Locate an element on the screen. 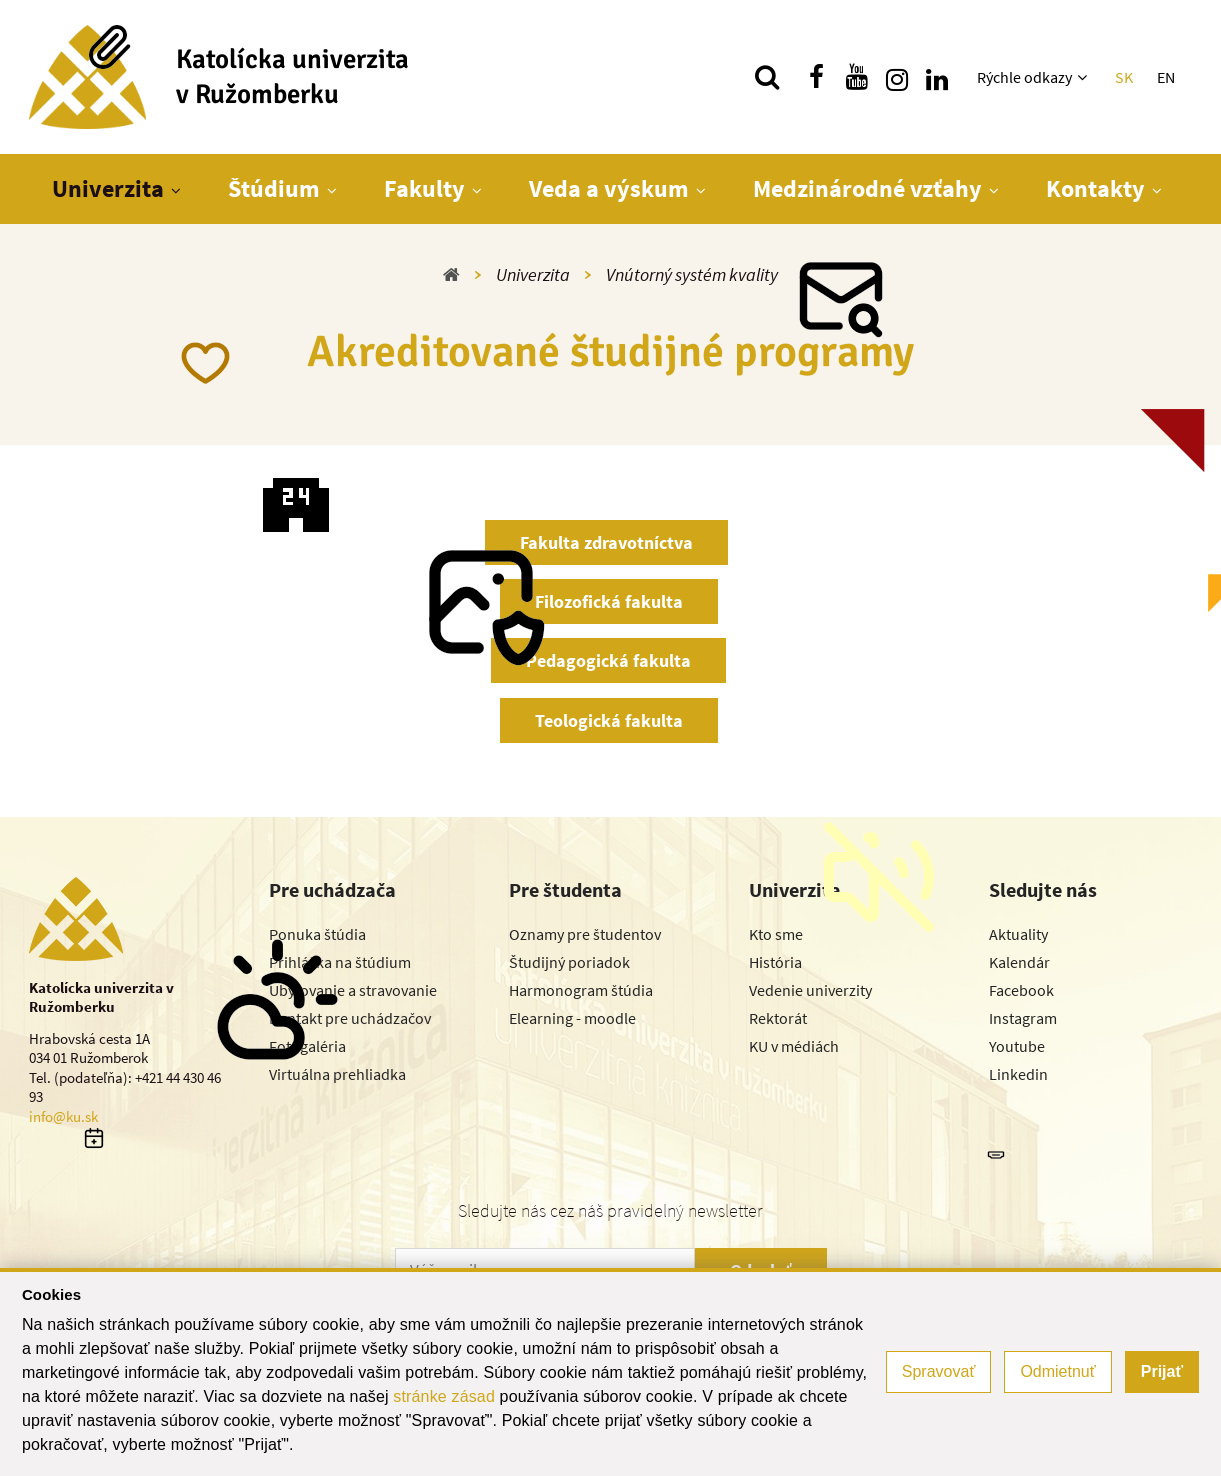 The height and width of the screenshot is (1476, 1221). attach a file to your message is located at coordinates (109, 47).